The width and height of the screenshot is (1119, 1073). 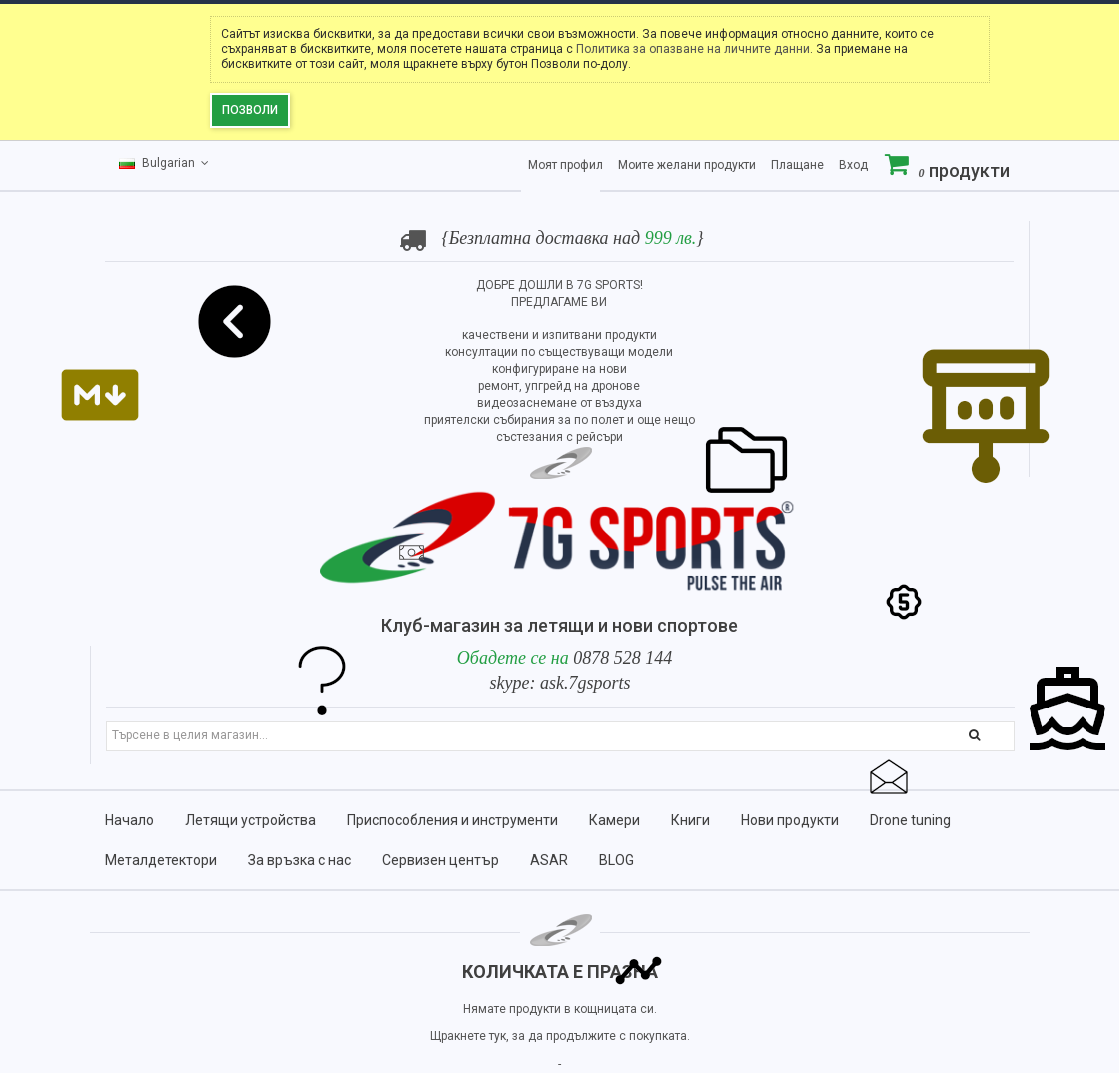 What do you see at coordinates (411, 552) in the screenshot?
I see `view your balance or funds` at bounding box center [411, 552].